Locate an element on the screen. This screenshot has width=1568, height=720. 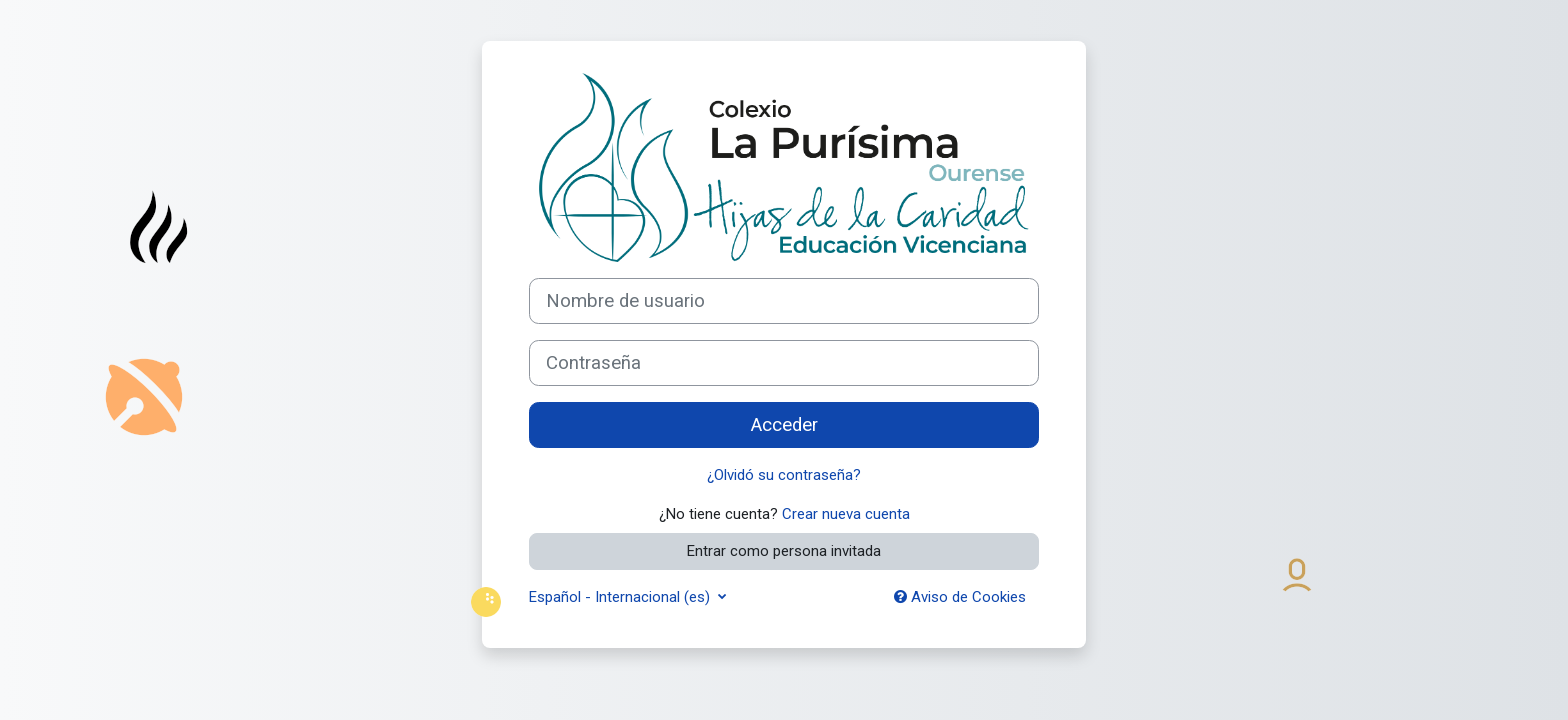
view user profile is located at coordinates (1297, 575).